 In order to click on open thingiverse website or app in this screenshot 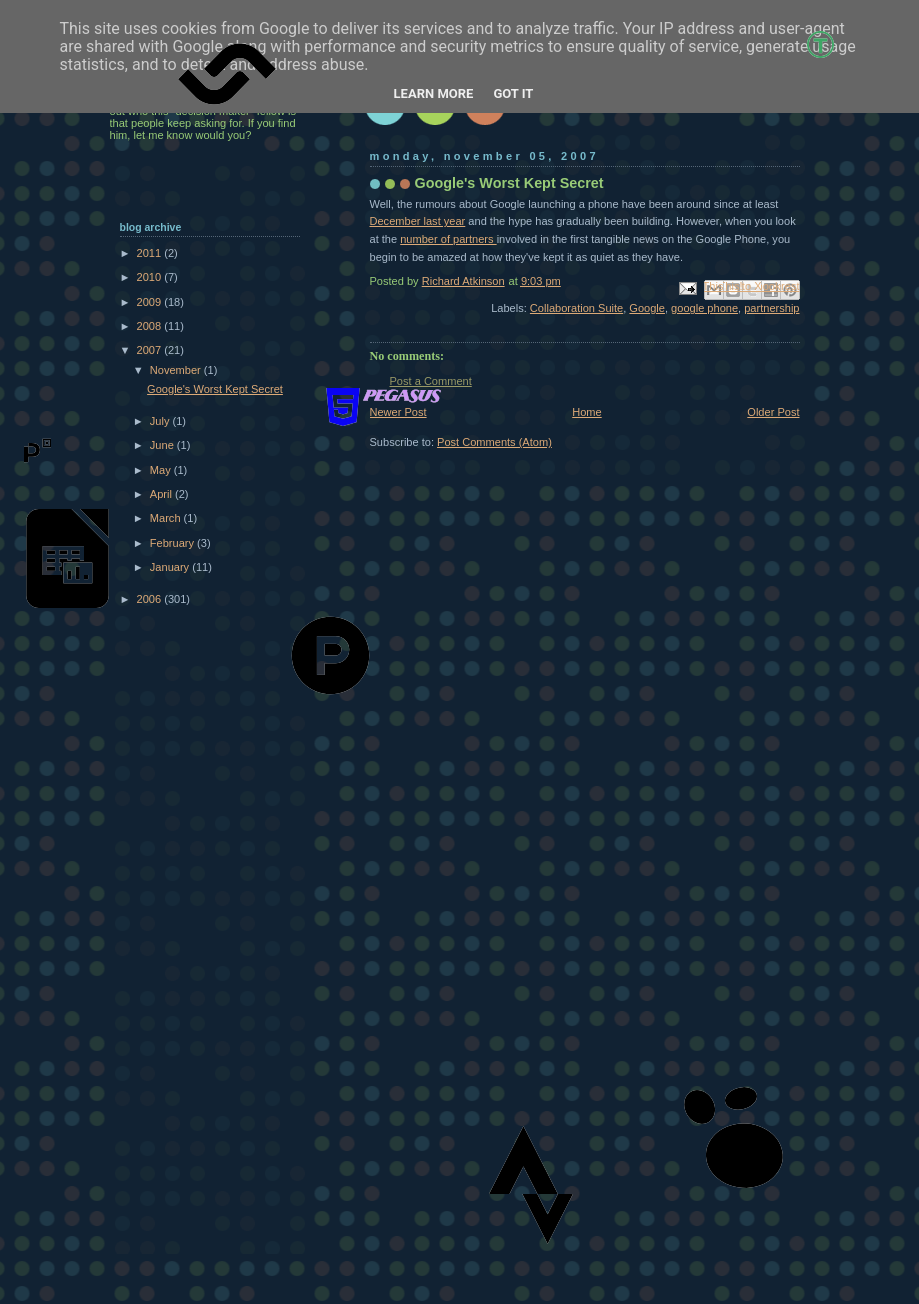, I will do `click(820, 44)`.